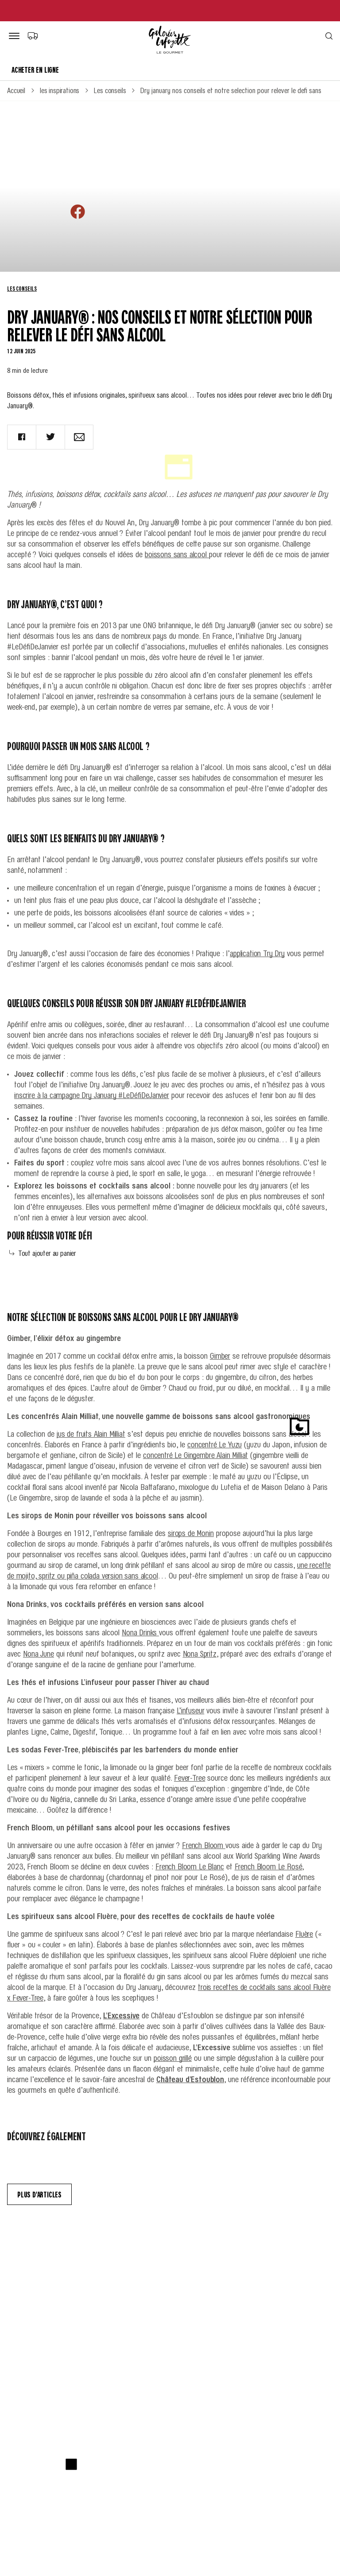  I want to click on an unchecked or empty checkbox state, so click(71, 2464).